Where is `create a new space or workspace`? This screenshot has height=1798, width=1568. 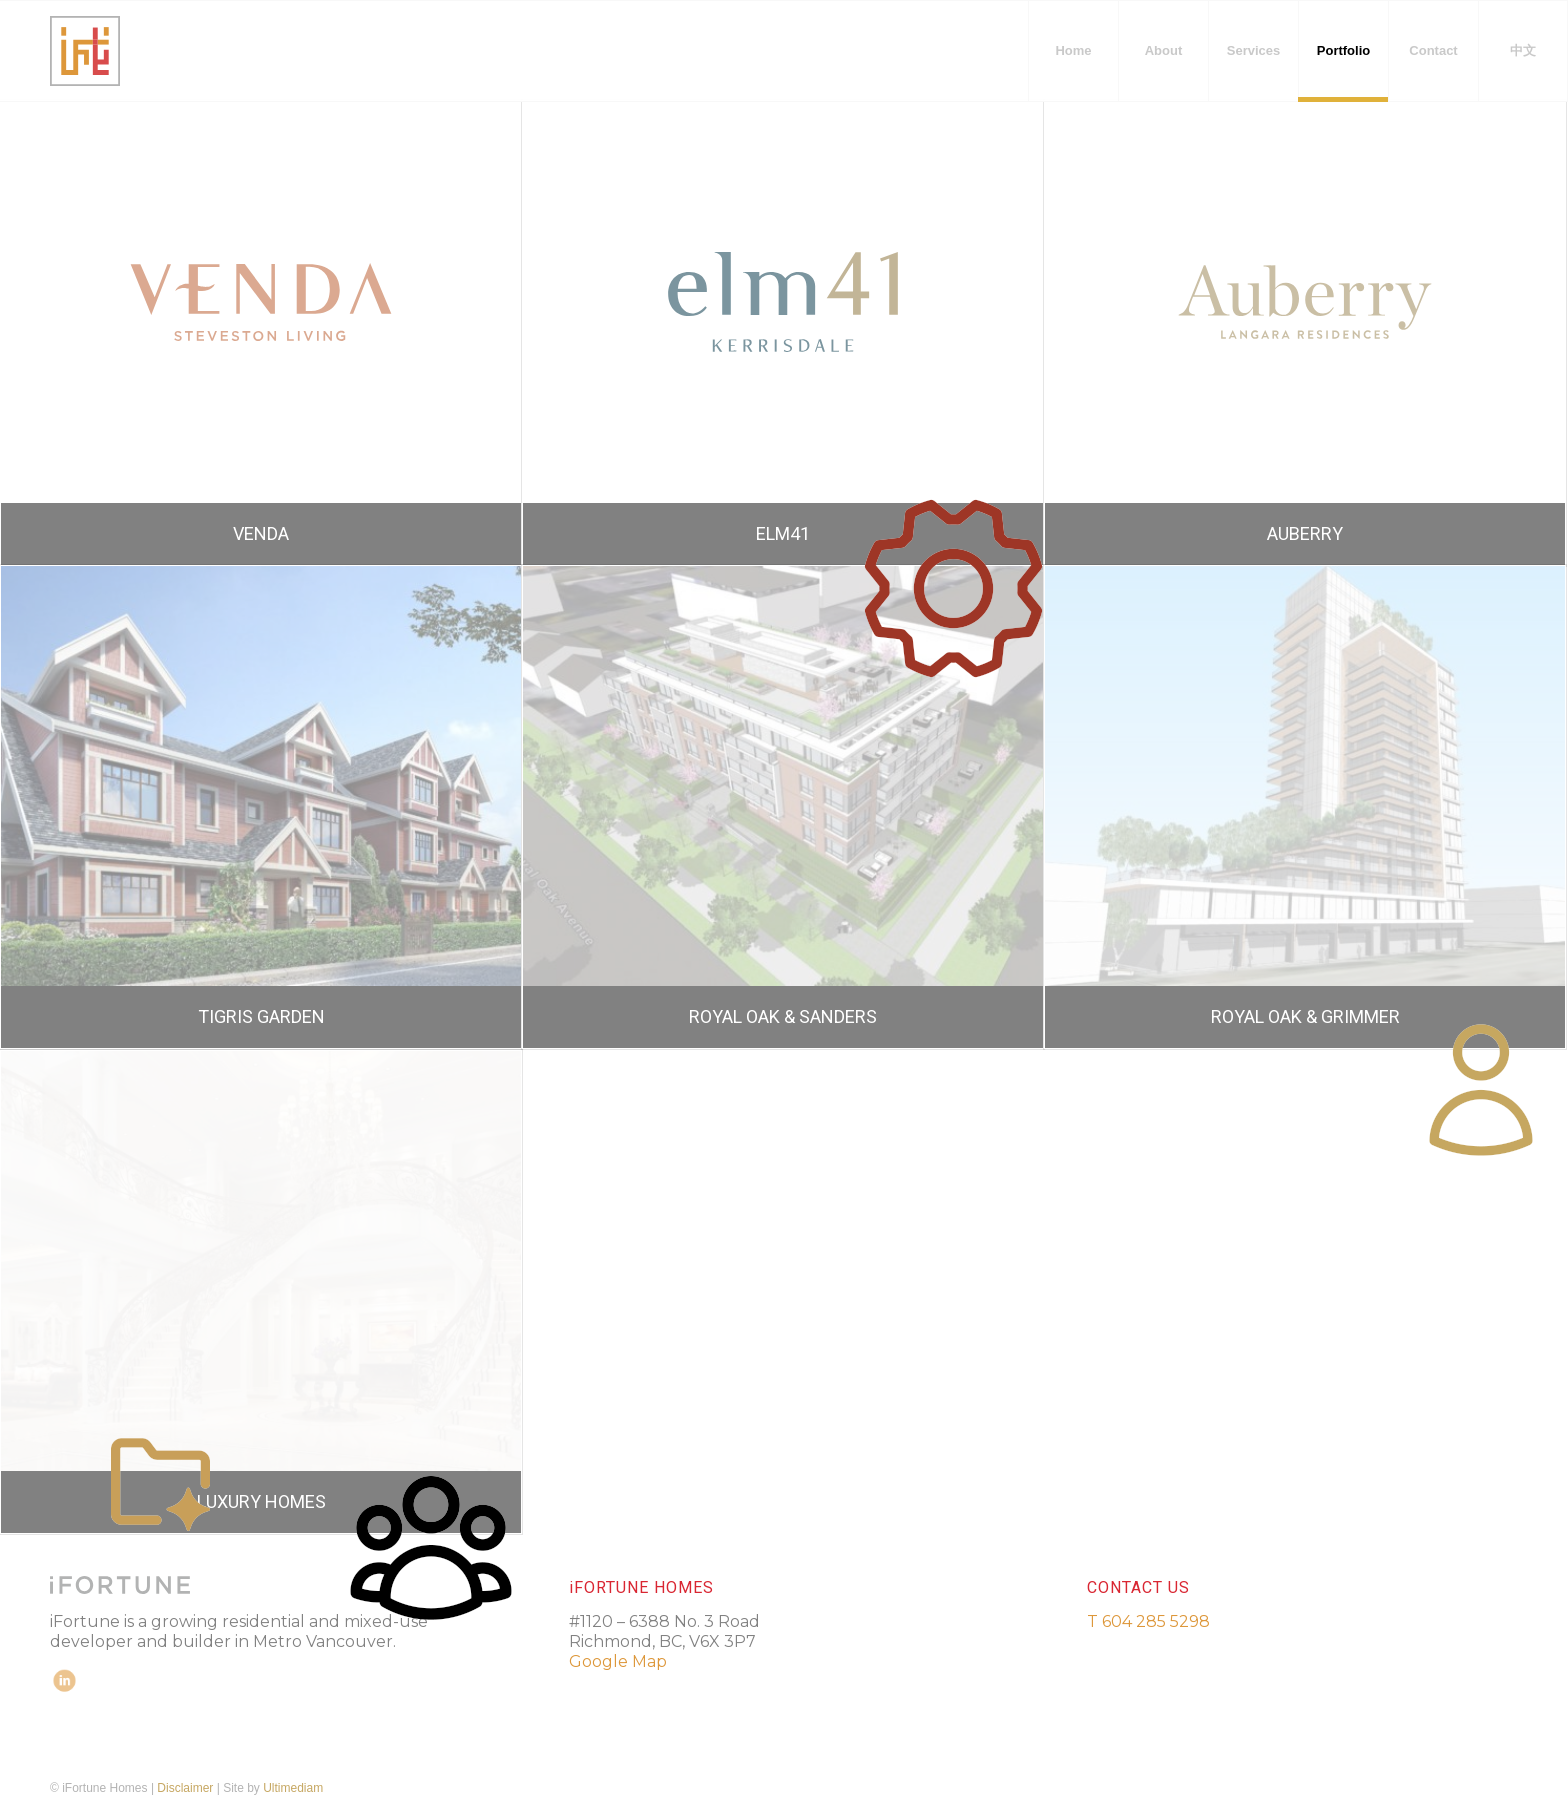
create a new space or workspace is located at coordinates (160, 1481).